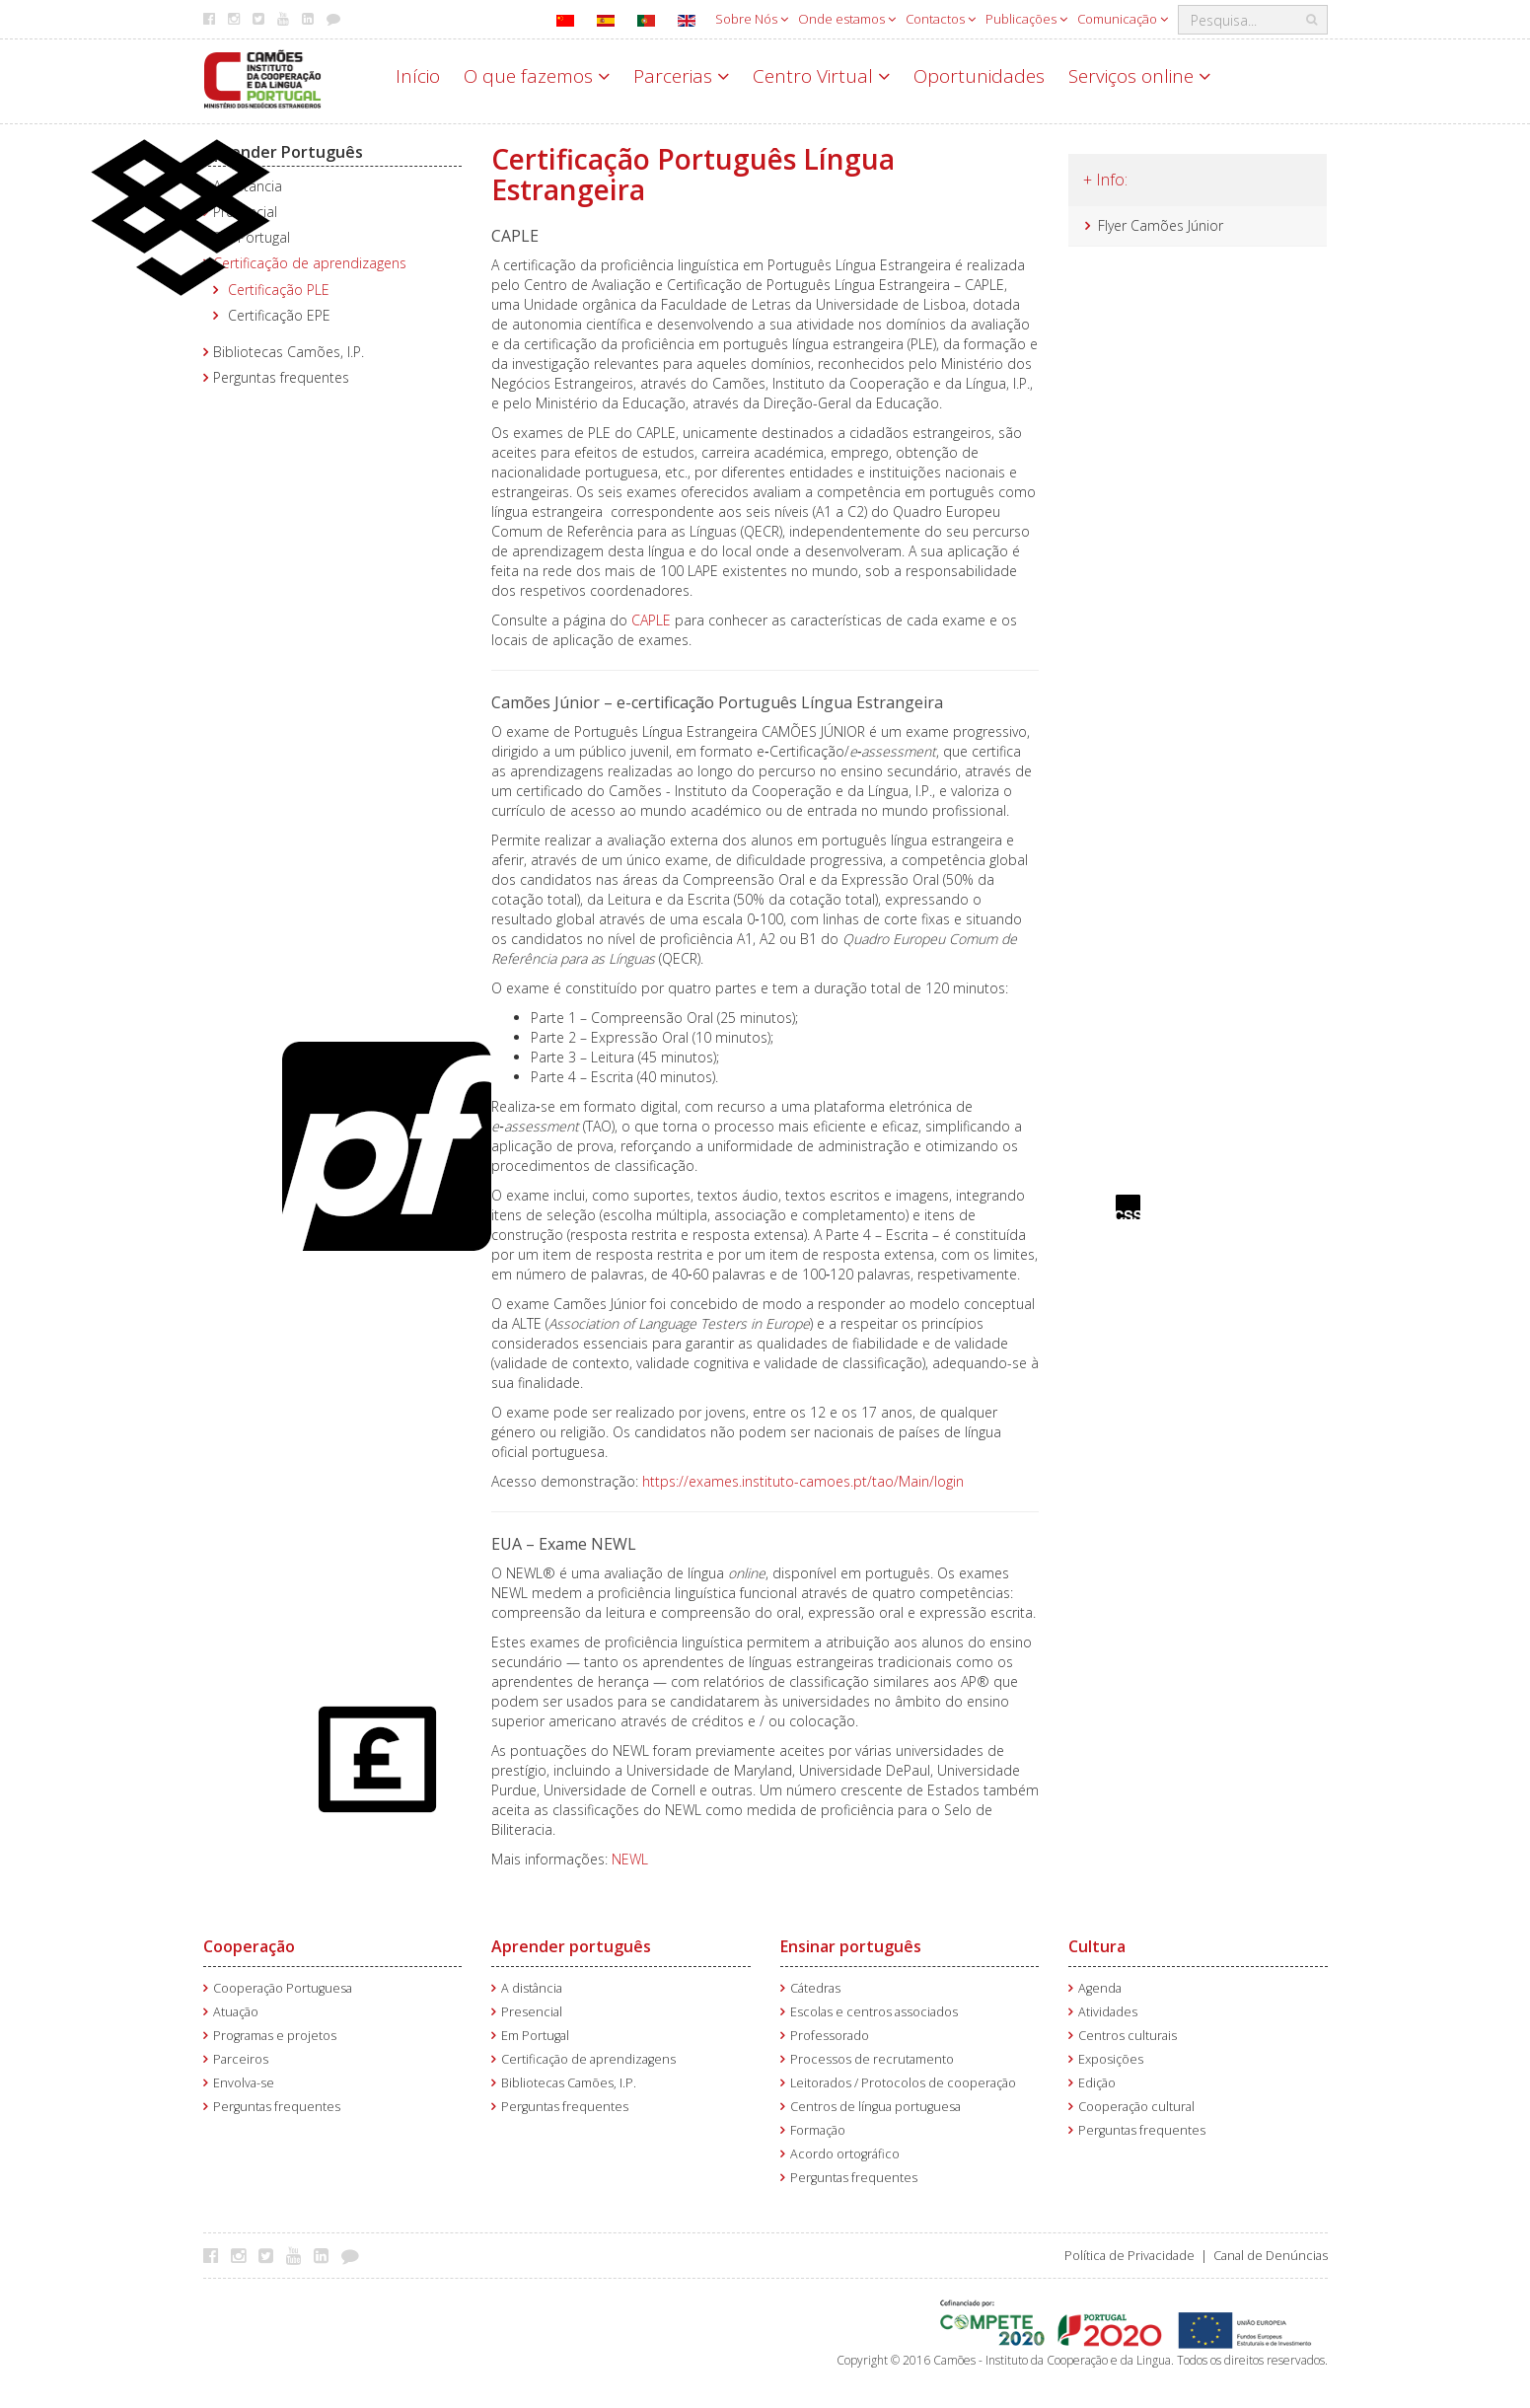  Describe the element at coordinates (1128, 1206) in the screenshot. I see `visit CSS Wizardry website or resources` at that location.